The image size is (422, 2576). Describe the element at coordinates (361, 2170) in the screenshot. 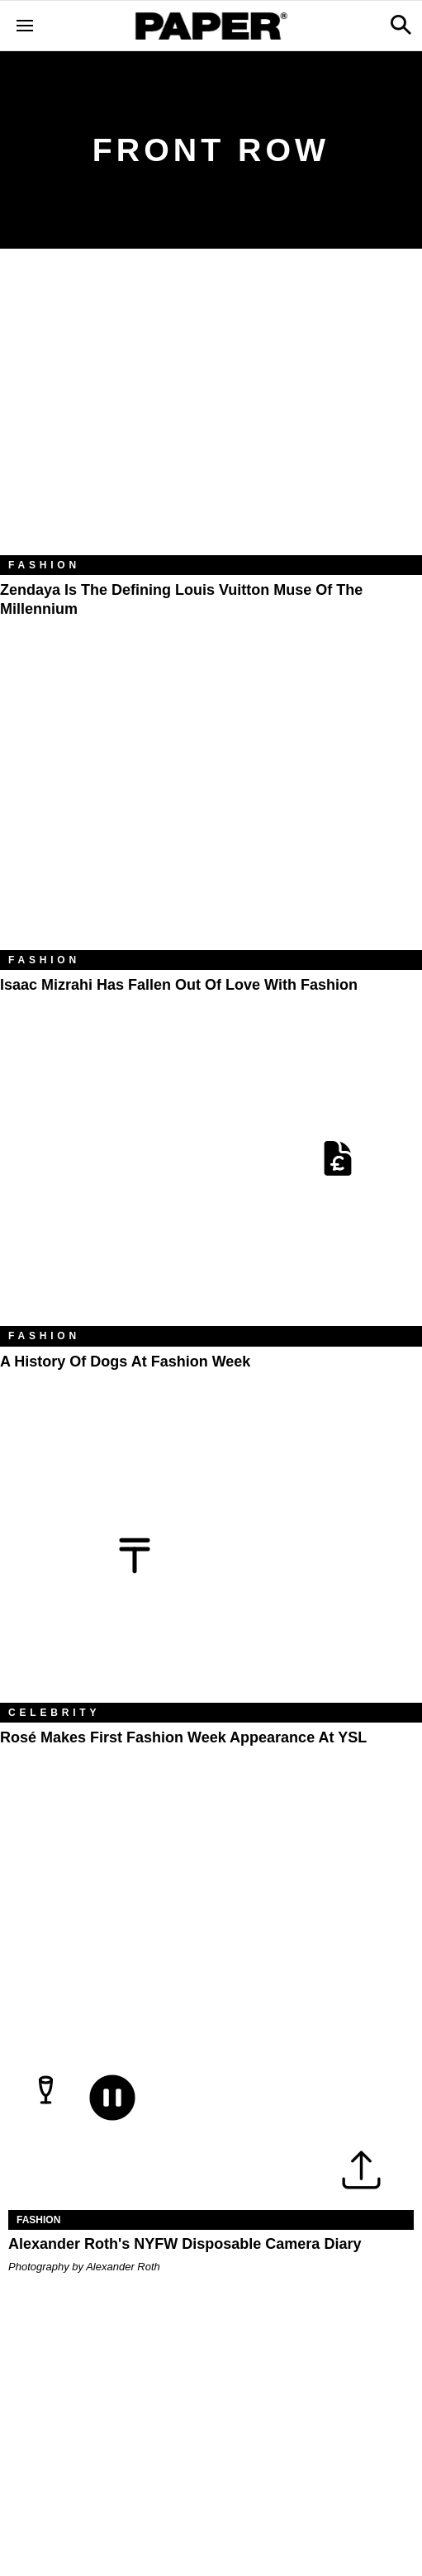

I see `upload a file or document` at that location.